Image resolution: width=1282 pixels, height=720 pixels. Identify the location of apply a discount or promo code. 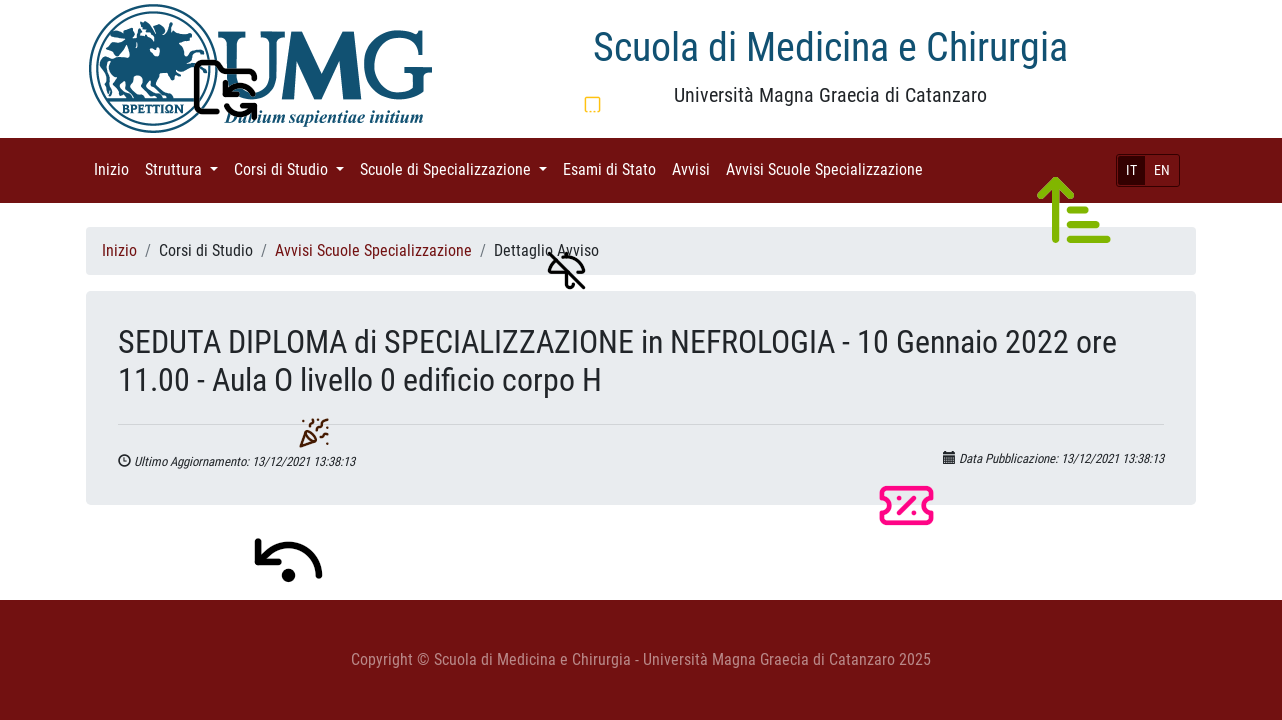
(906, 505).